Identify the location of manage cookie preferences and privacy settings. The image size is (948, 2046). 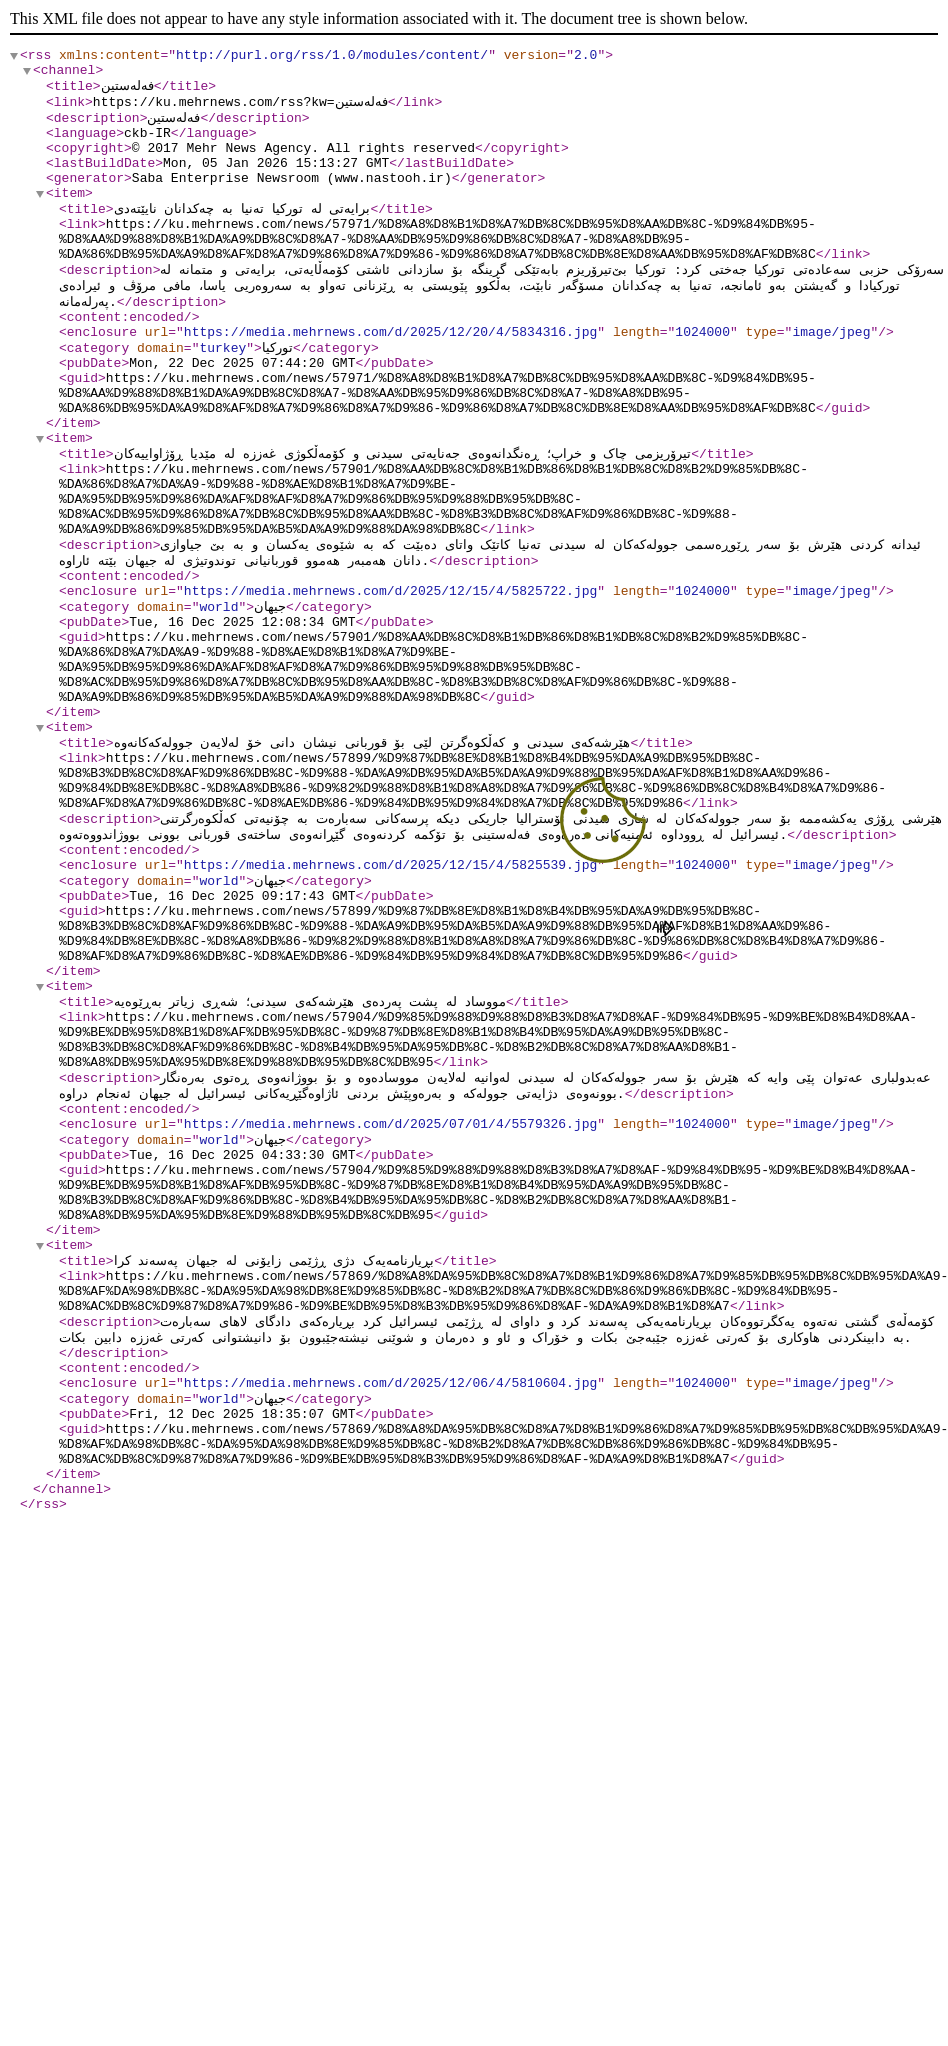
(603, 820).